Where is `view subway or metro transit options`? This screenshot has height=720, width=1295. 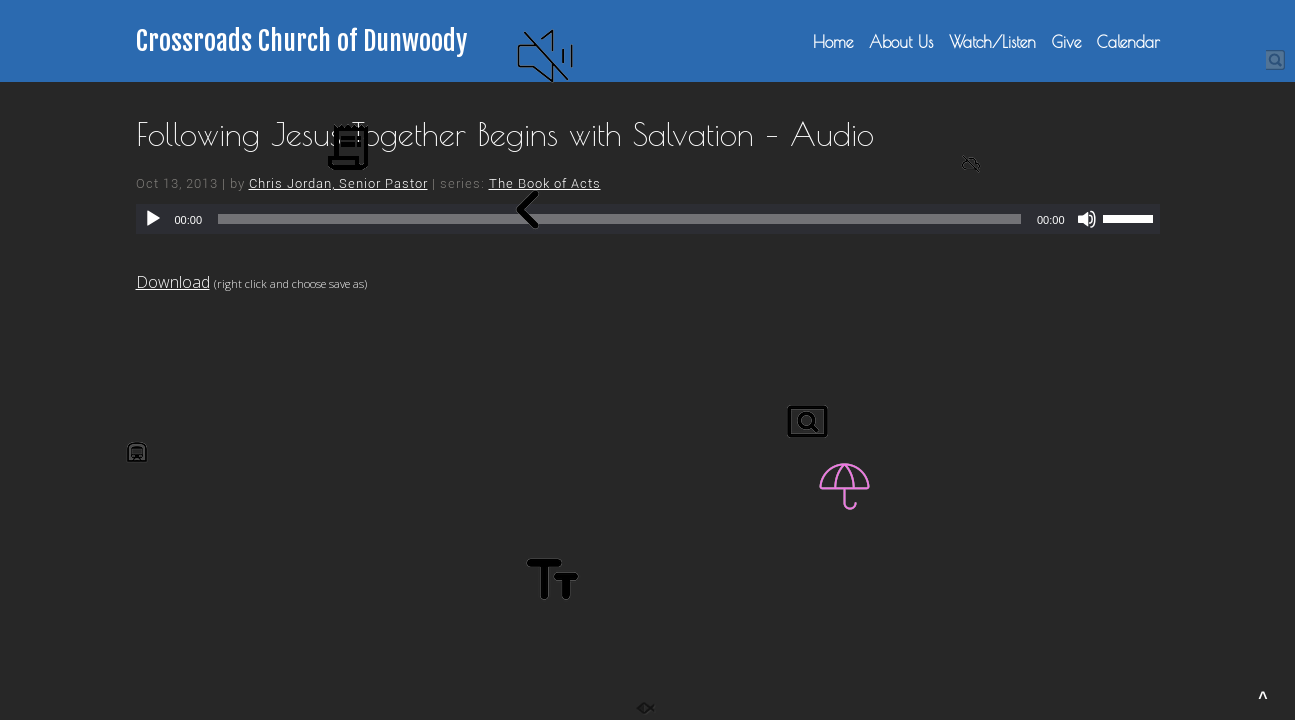 view subway or metro transit options is located at coordinates (137, 452).